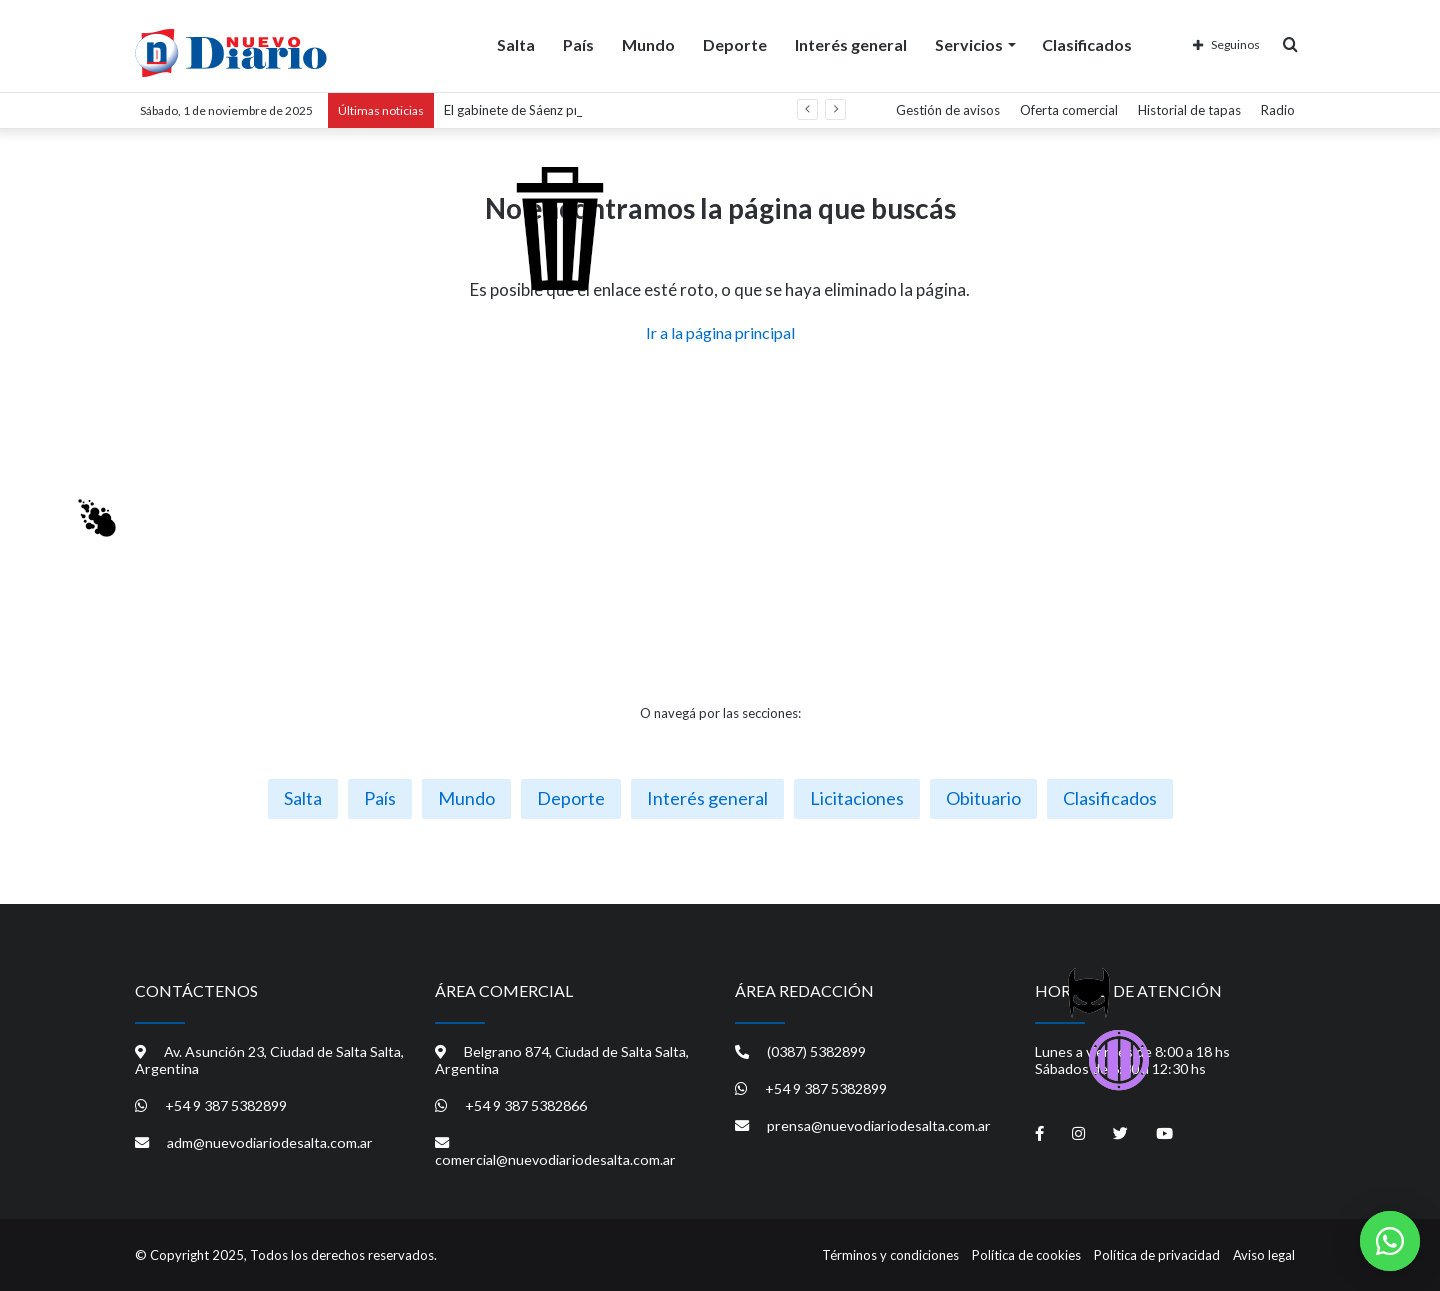 This screenshot has height=1291, width=1440. Describe the element at coordinates (1089, 993) in the screenshot. I see `select batman or superhero character` at that location.